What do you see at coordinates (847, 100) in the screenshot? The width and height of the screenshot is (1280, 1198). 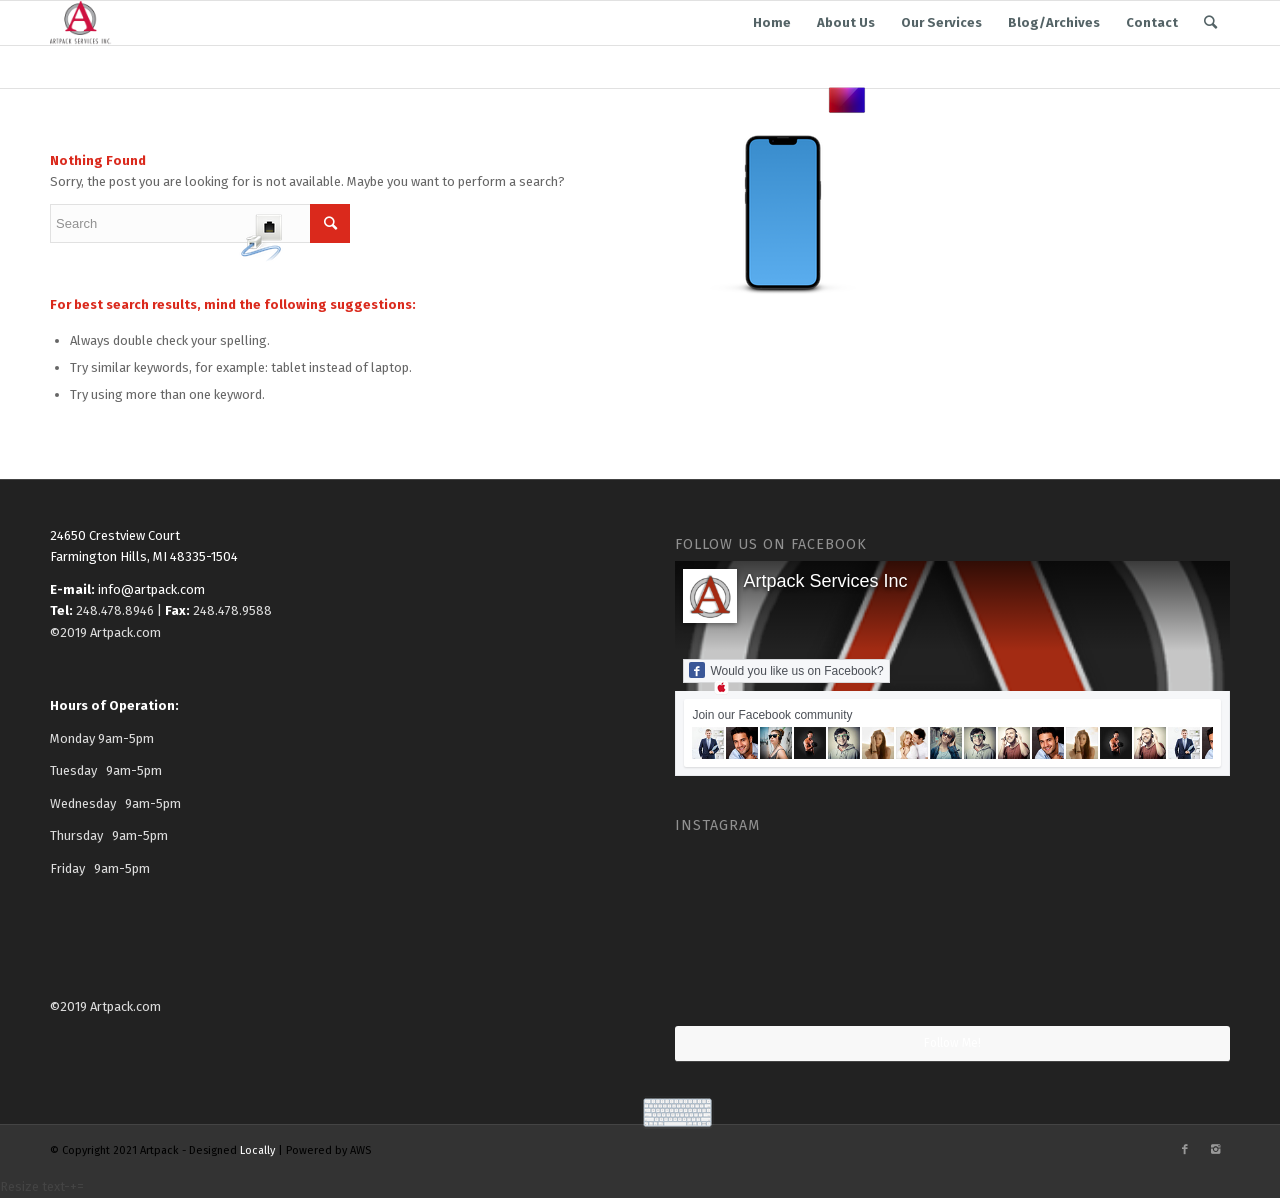 I see `access your media library in iMovie` at bounding box center [847, 100].